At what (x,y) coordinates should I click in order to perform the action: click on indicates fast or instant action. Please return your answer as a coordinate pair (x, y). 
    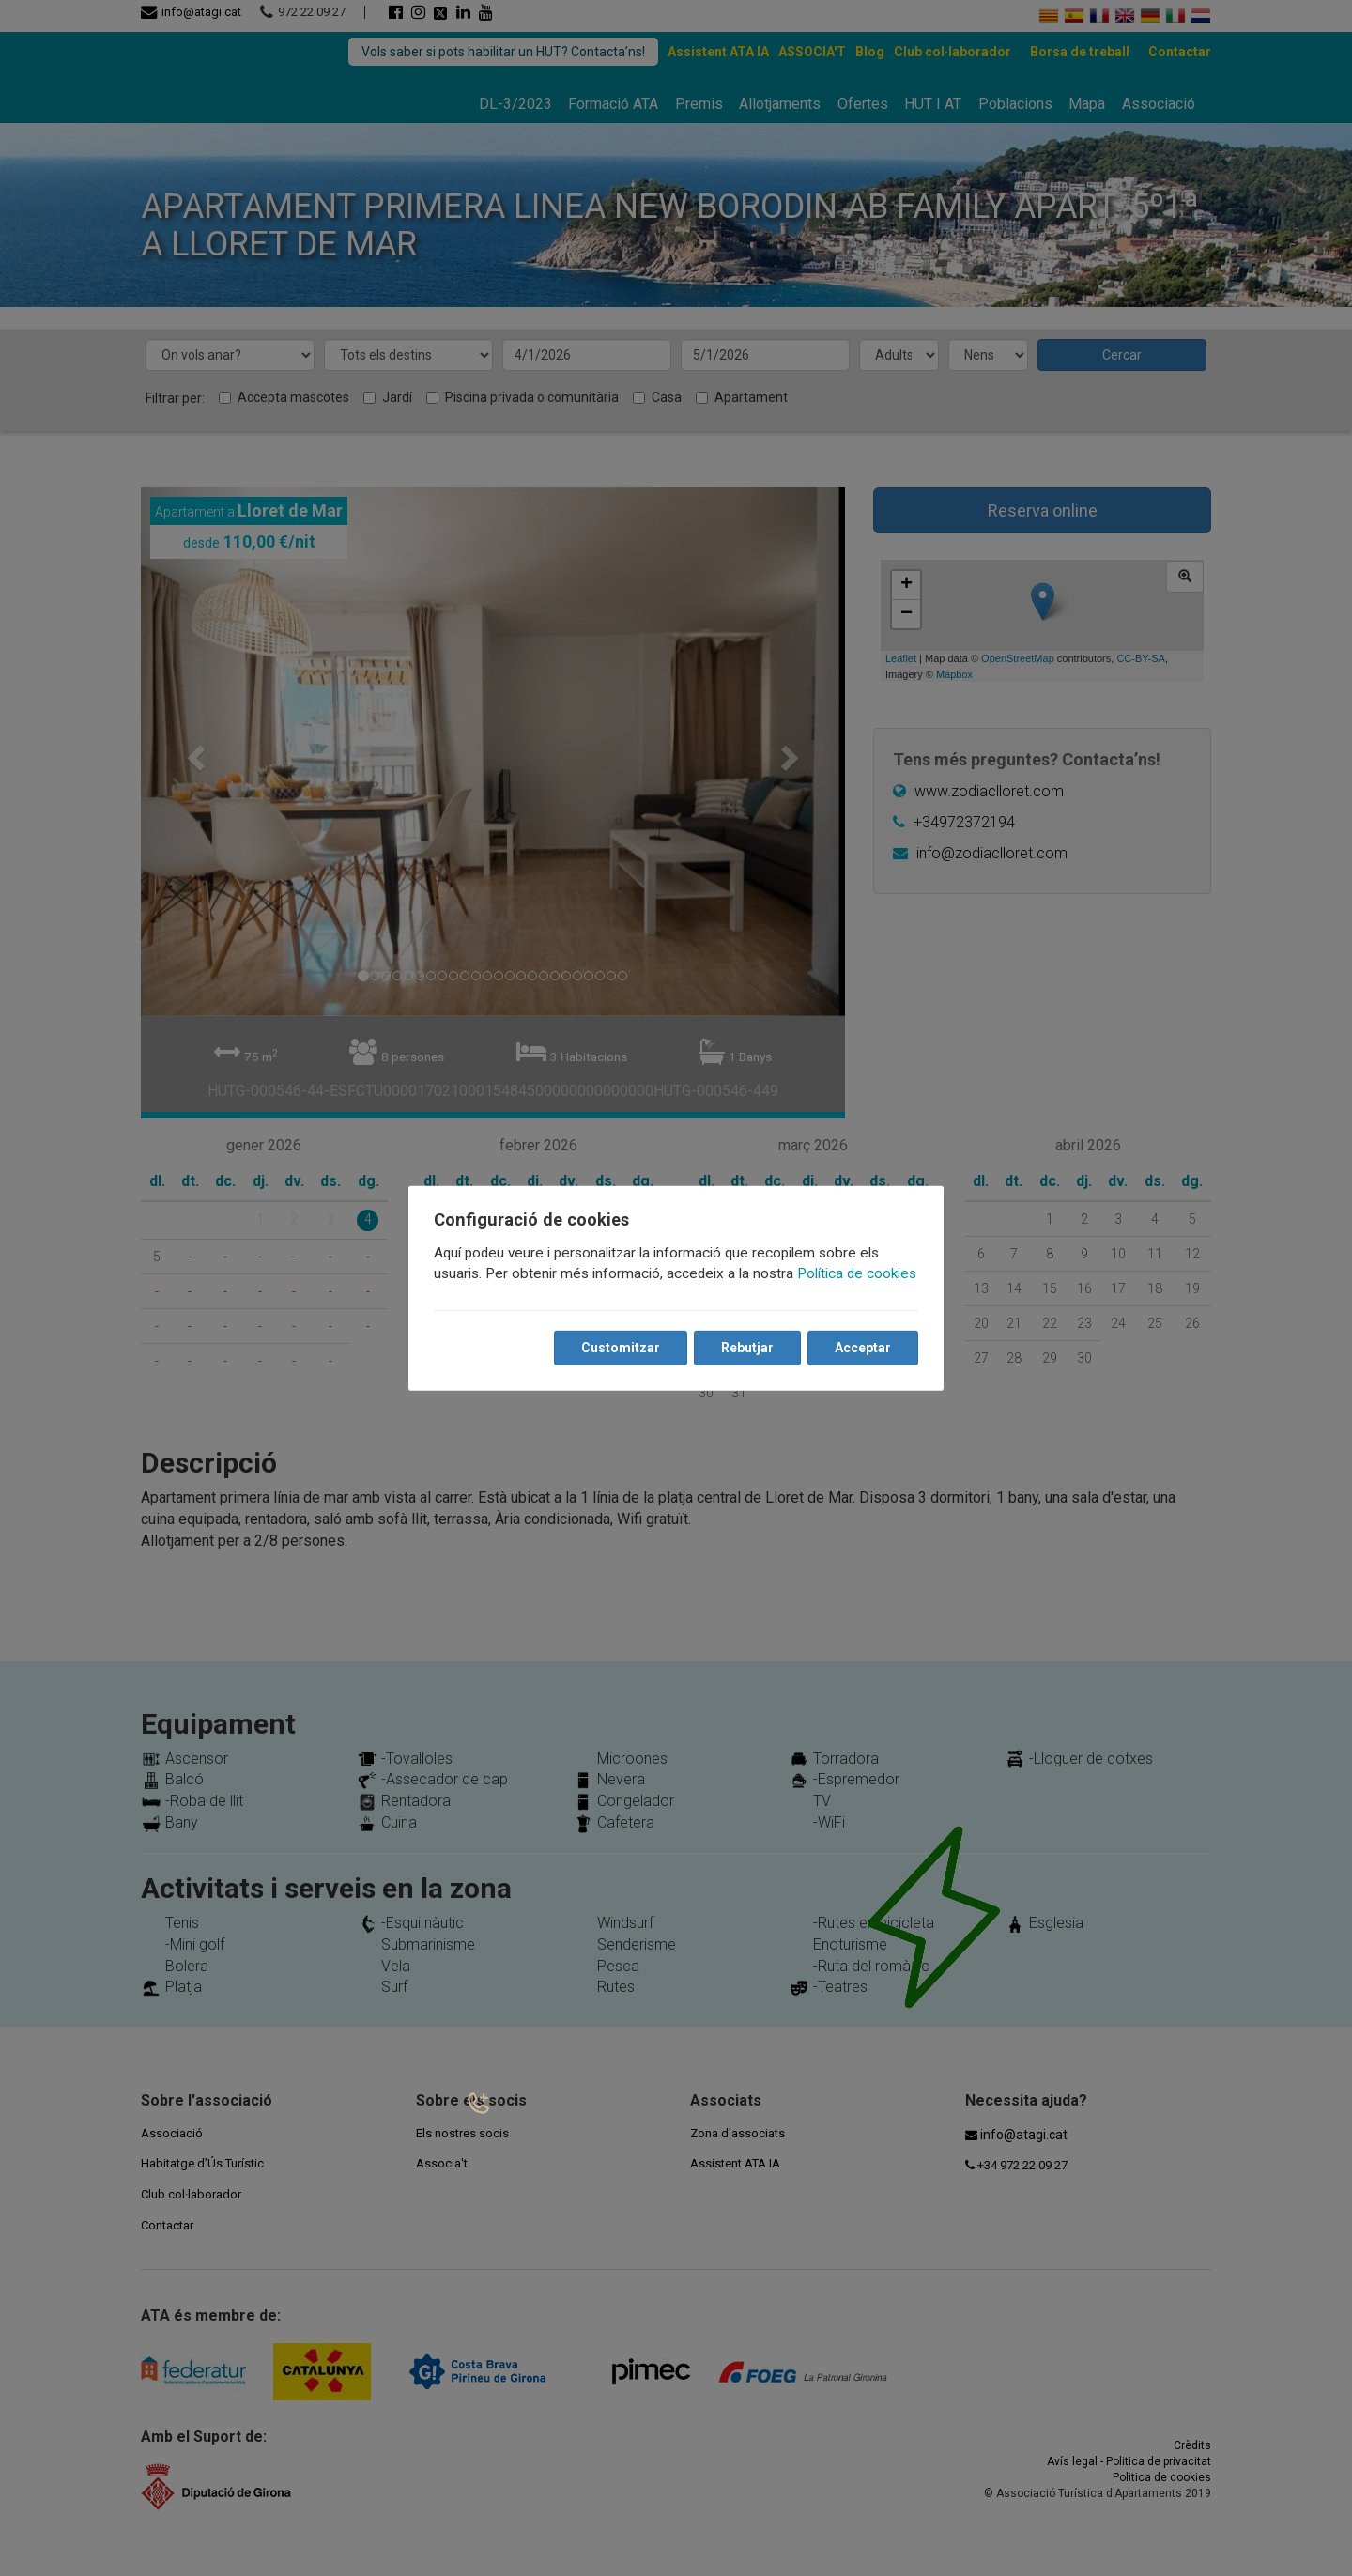
    Looking at the image, I should click on (933, 1917).